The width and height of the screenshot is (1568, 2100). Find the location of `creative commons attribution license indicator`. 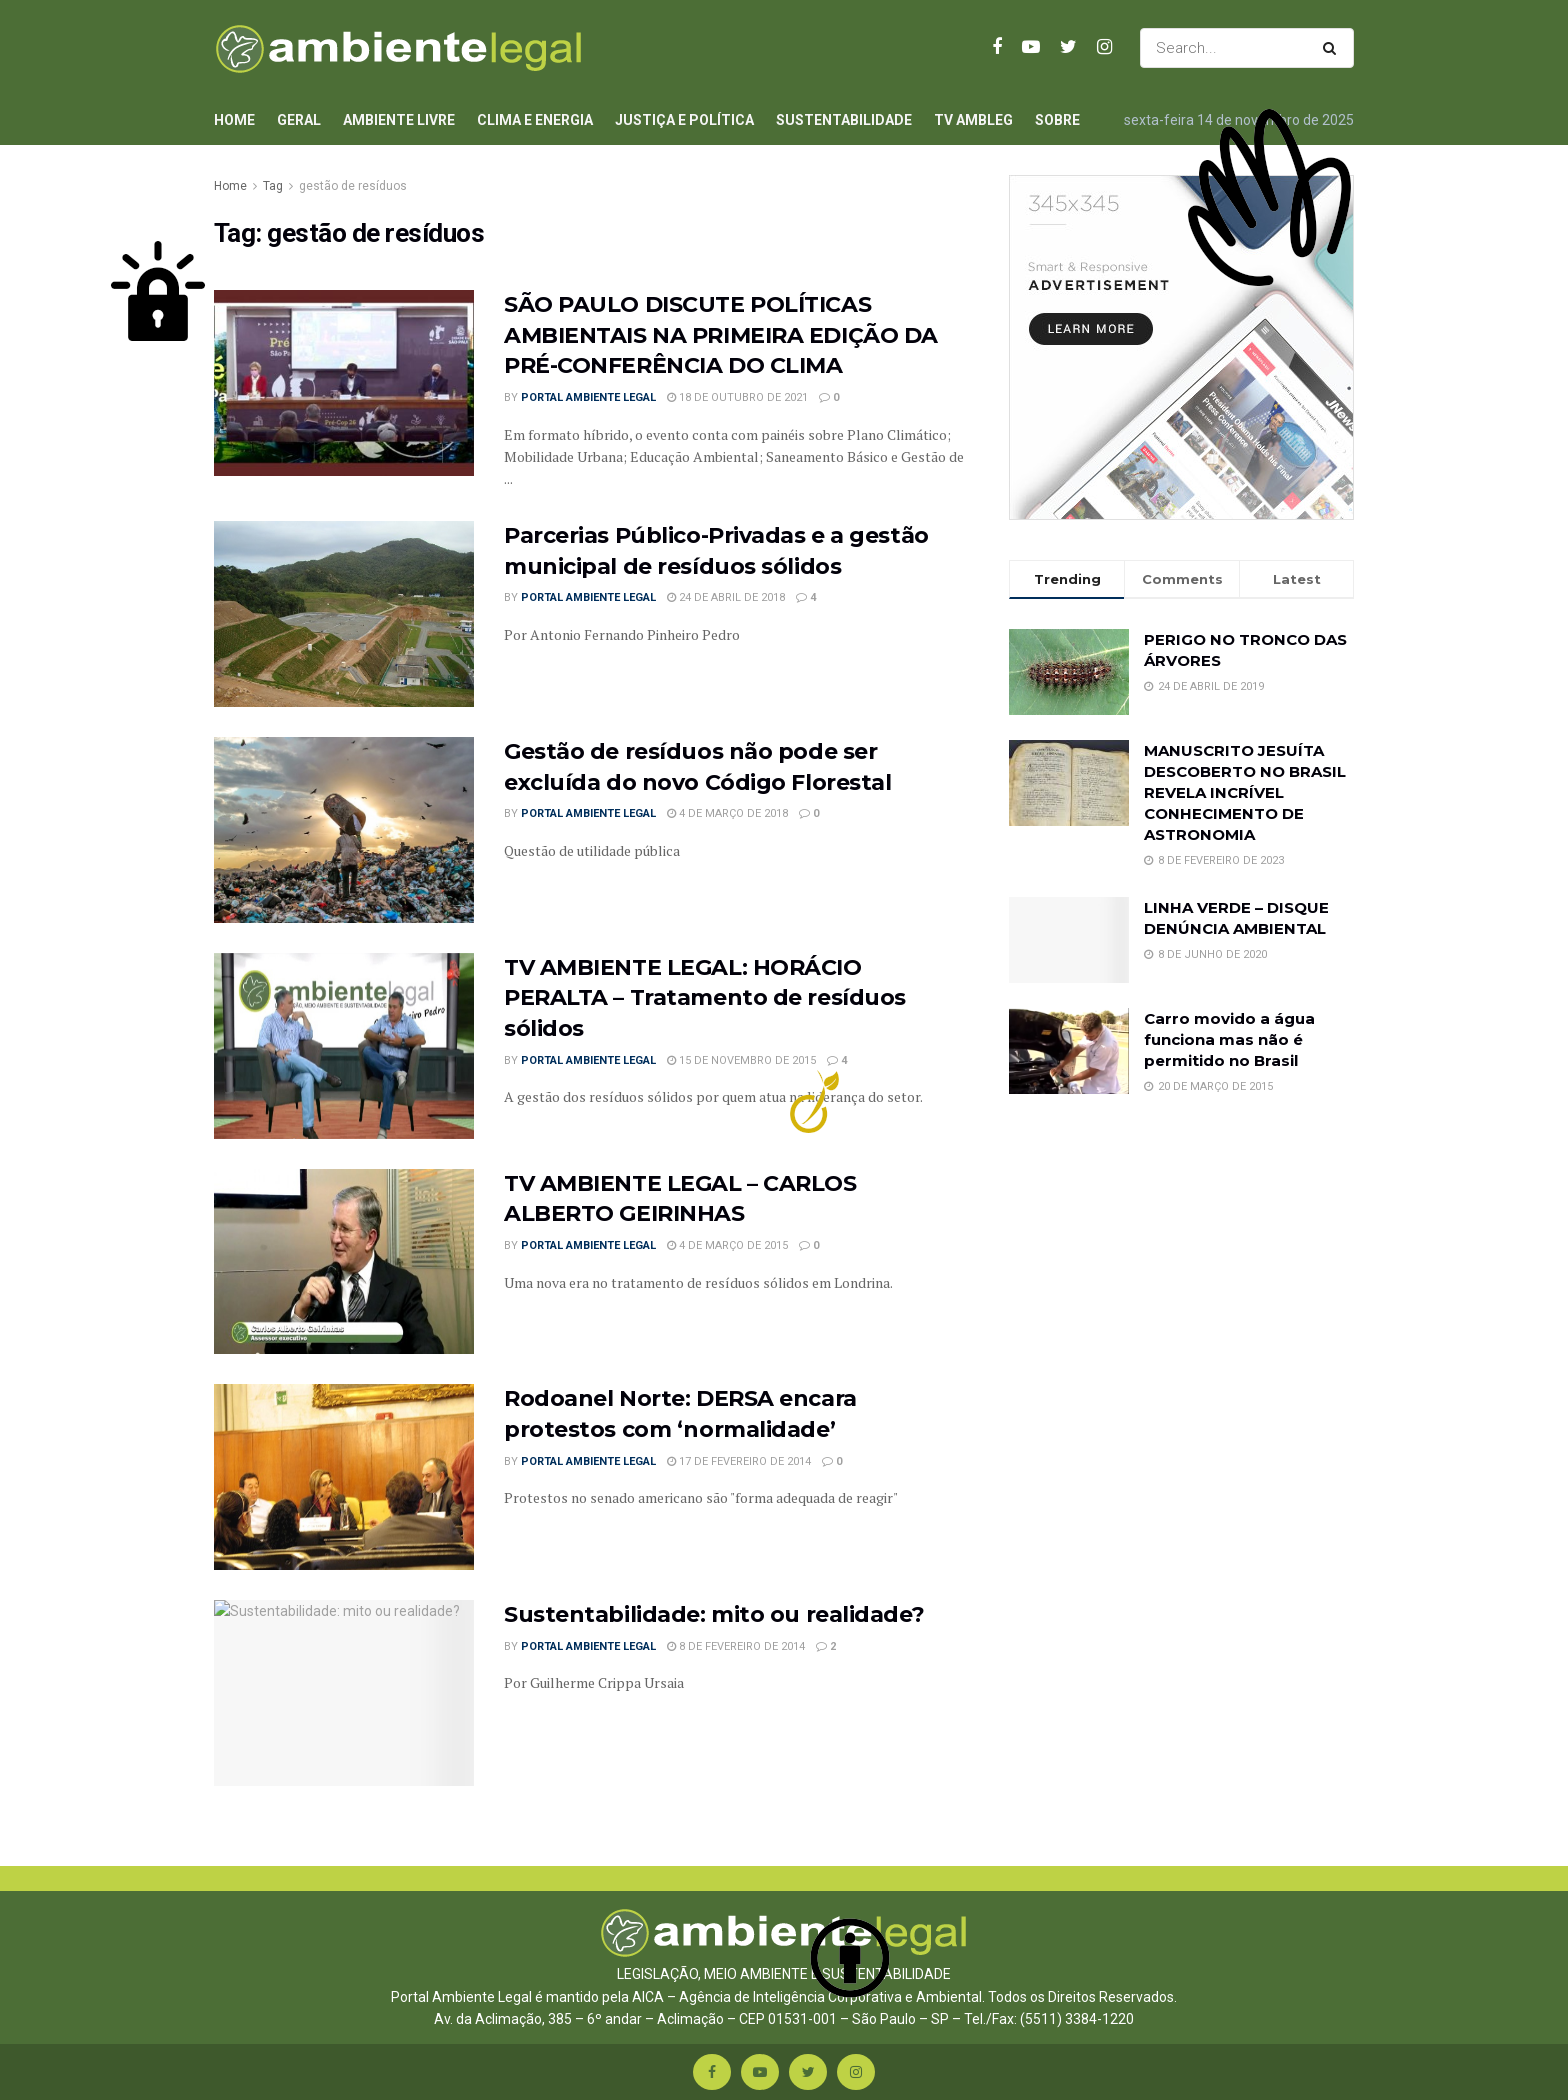

creative commons attribution license indicator is located at coordinates (850, 1958).